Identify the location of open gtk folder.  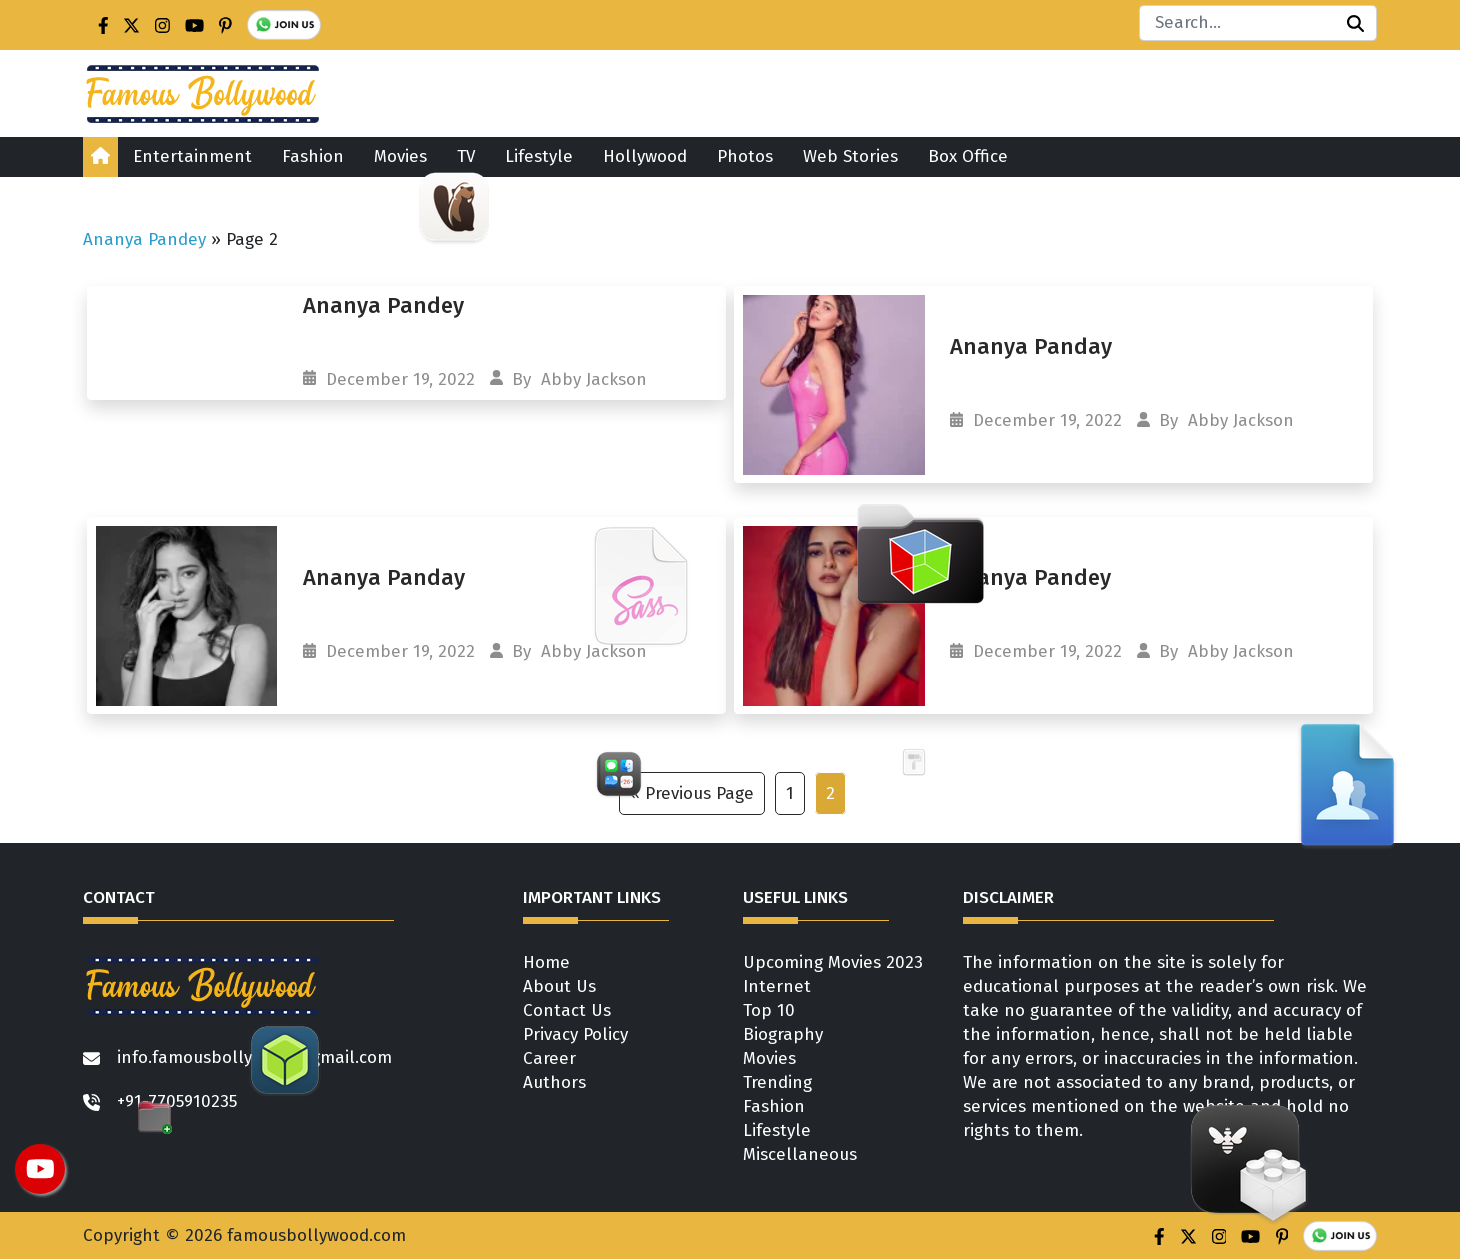
(920, 557).